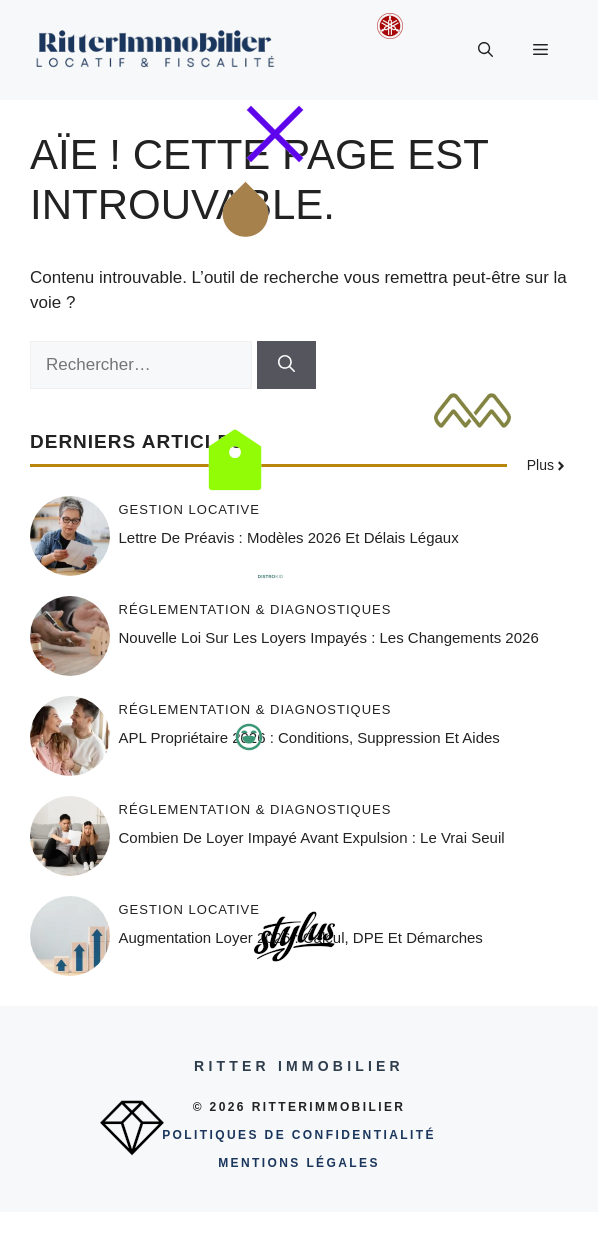 The image size is (598, 1238). What do you see at coordinates (275, 134) in the screenshot?
I see `close the current window or dialog` at bounding box center [275, 134].